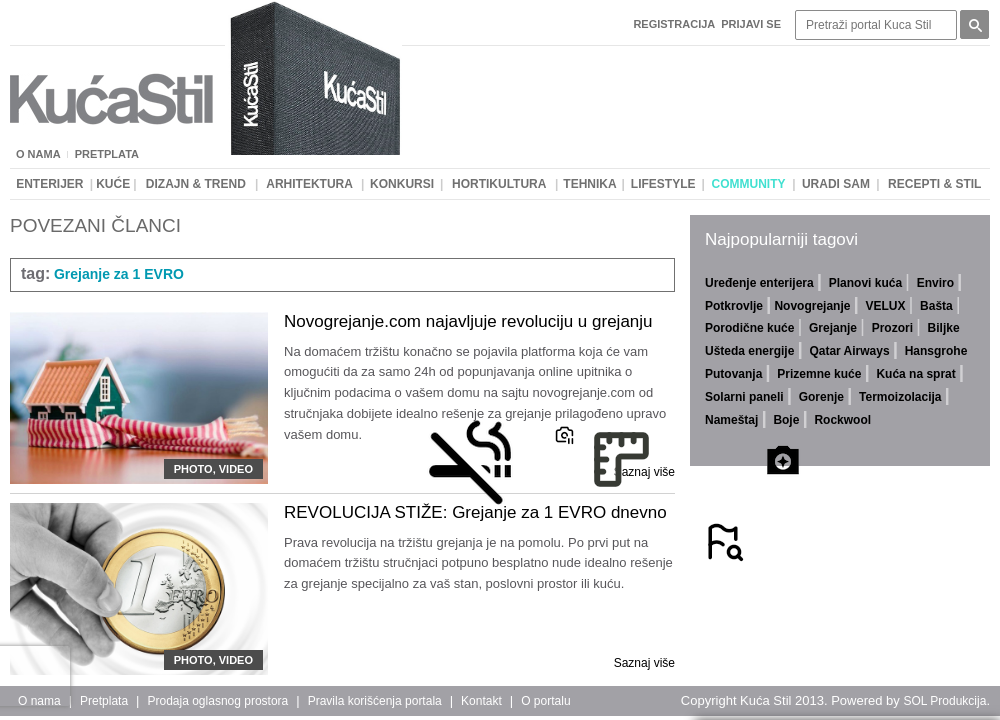 The height and width of the screenshot is (720, 1000). What do you see at coordinates (783, 460) in the screenshot?
I see `enhance or improve photo quality` at bounding box center [783, 460].